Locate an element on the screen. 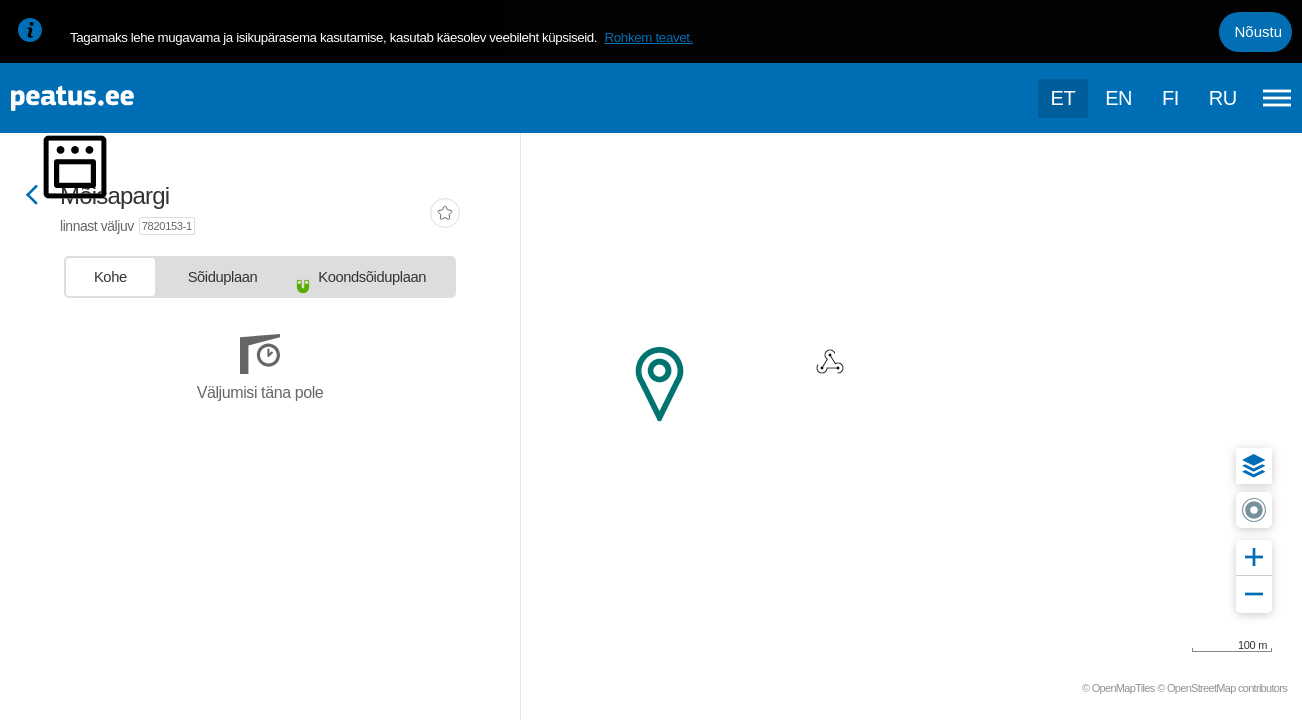 The image size is (1302, 720). access kitchen or cooking appliance controls is located at coordinates (75, 167).